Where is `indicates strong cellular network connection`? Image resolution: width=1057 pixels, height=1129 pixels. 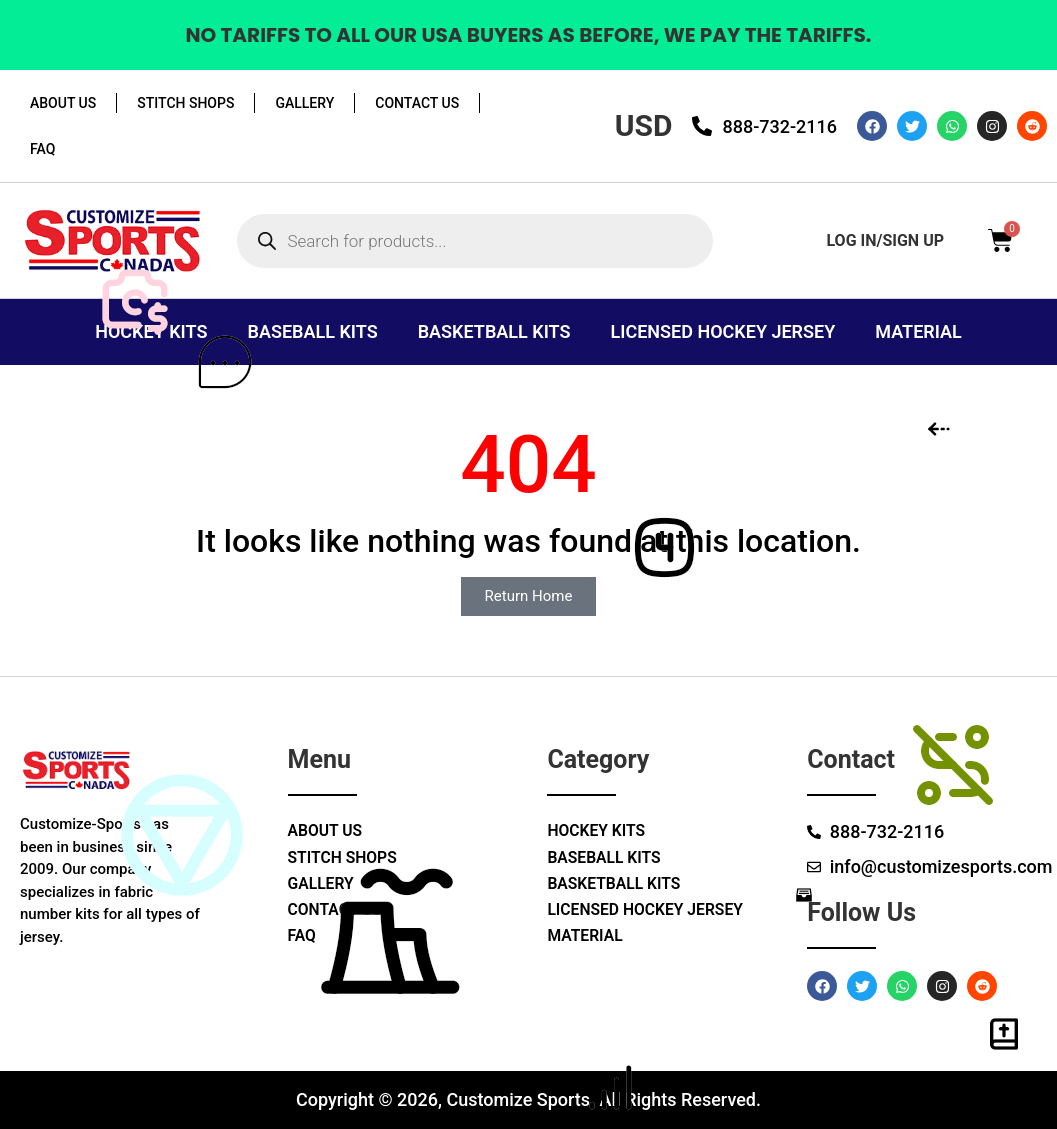 indicates strong cellular network connection is located at coordinates (619, 1085).